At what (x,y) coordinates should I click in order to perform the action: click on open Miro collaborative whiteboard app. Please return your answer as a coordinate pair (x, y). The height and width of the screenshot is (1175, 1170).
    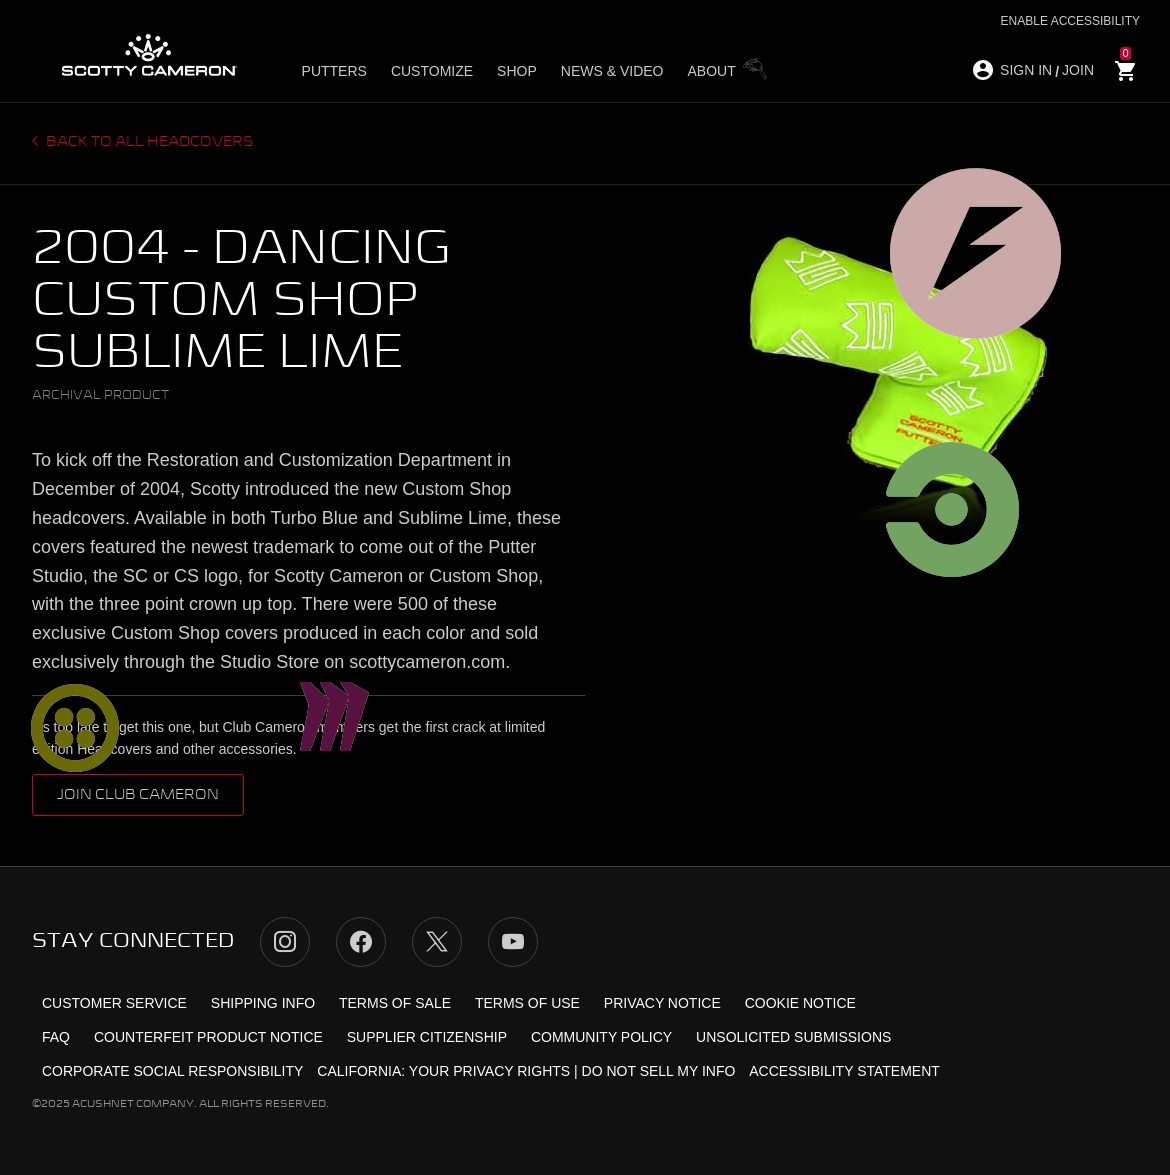
    Looking at the image, I should click on (334, 716).